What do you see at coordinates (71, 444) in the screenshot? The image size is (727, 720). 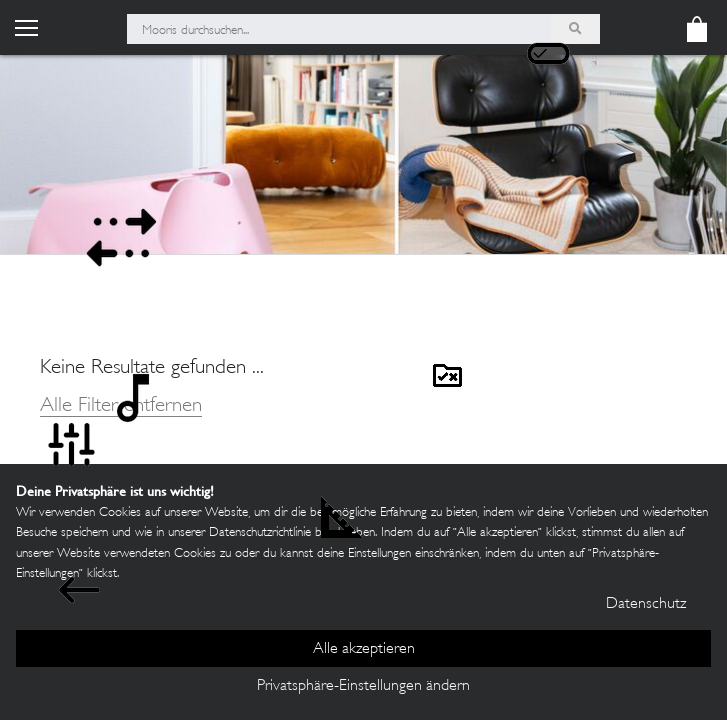 I see `adjust settings or preferences` at bounding box center [71, 444].